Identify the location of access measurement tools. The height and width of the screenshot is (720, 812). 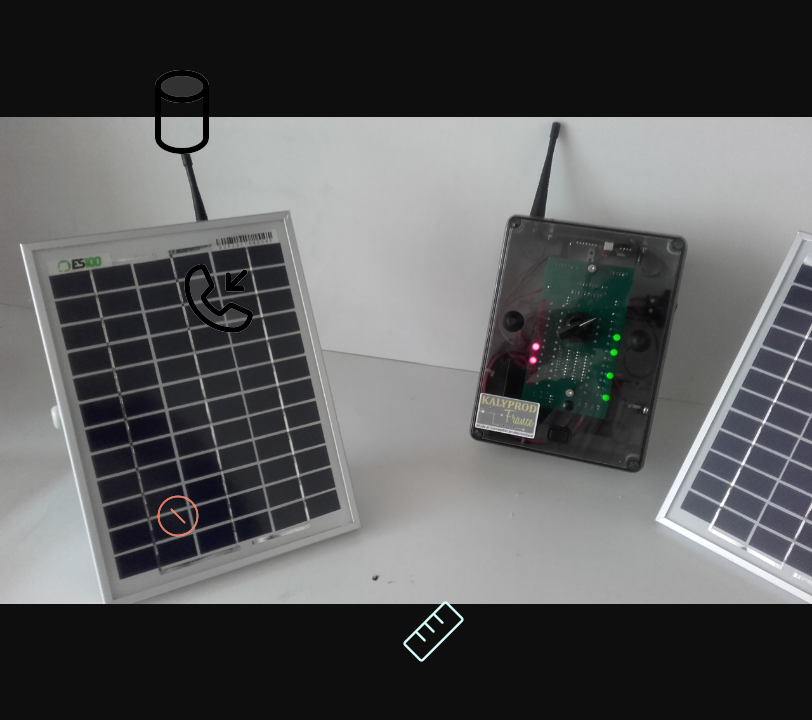
(433, 631).